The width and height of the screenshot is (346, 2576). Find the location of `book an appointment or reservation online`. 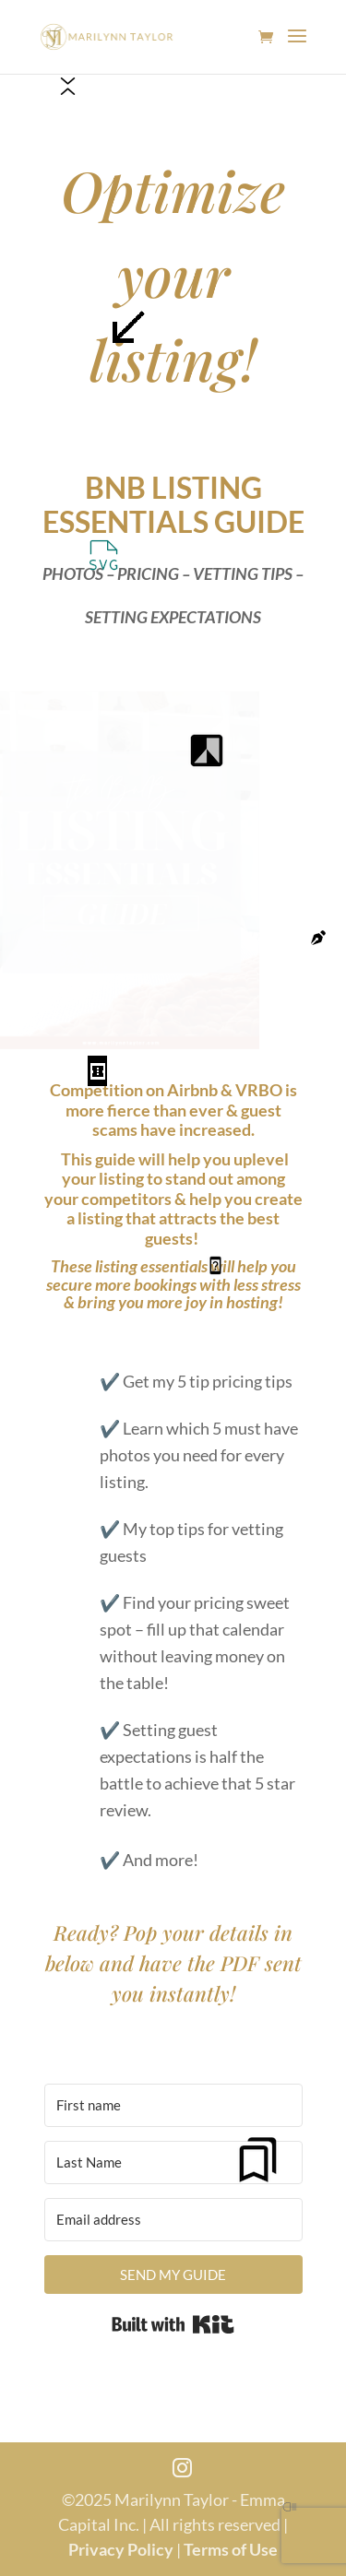

book an appointment or reservation online is located at coordinates (98, 1071).